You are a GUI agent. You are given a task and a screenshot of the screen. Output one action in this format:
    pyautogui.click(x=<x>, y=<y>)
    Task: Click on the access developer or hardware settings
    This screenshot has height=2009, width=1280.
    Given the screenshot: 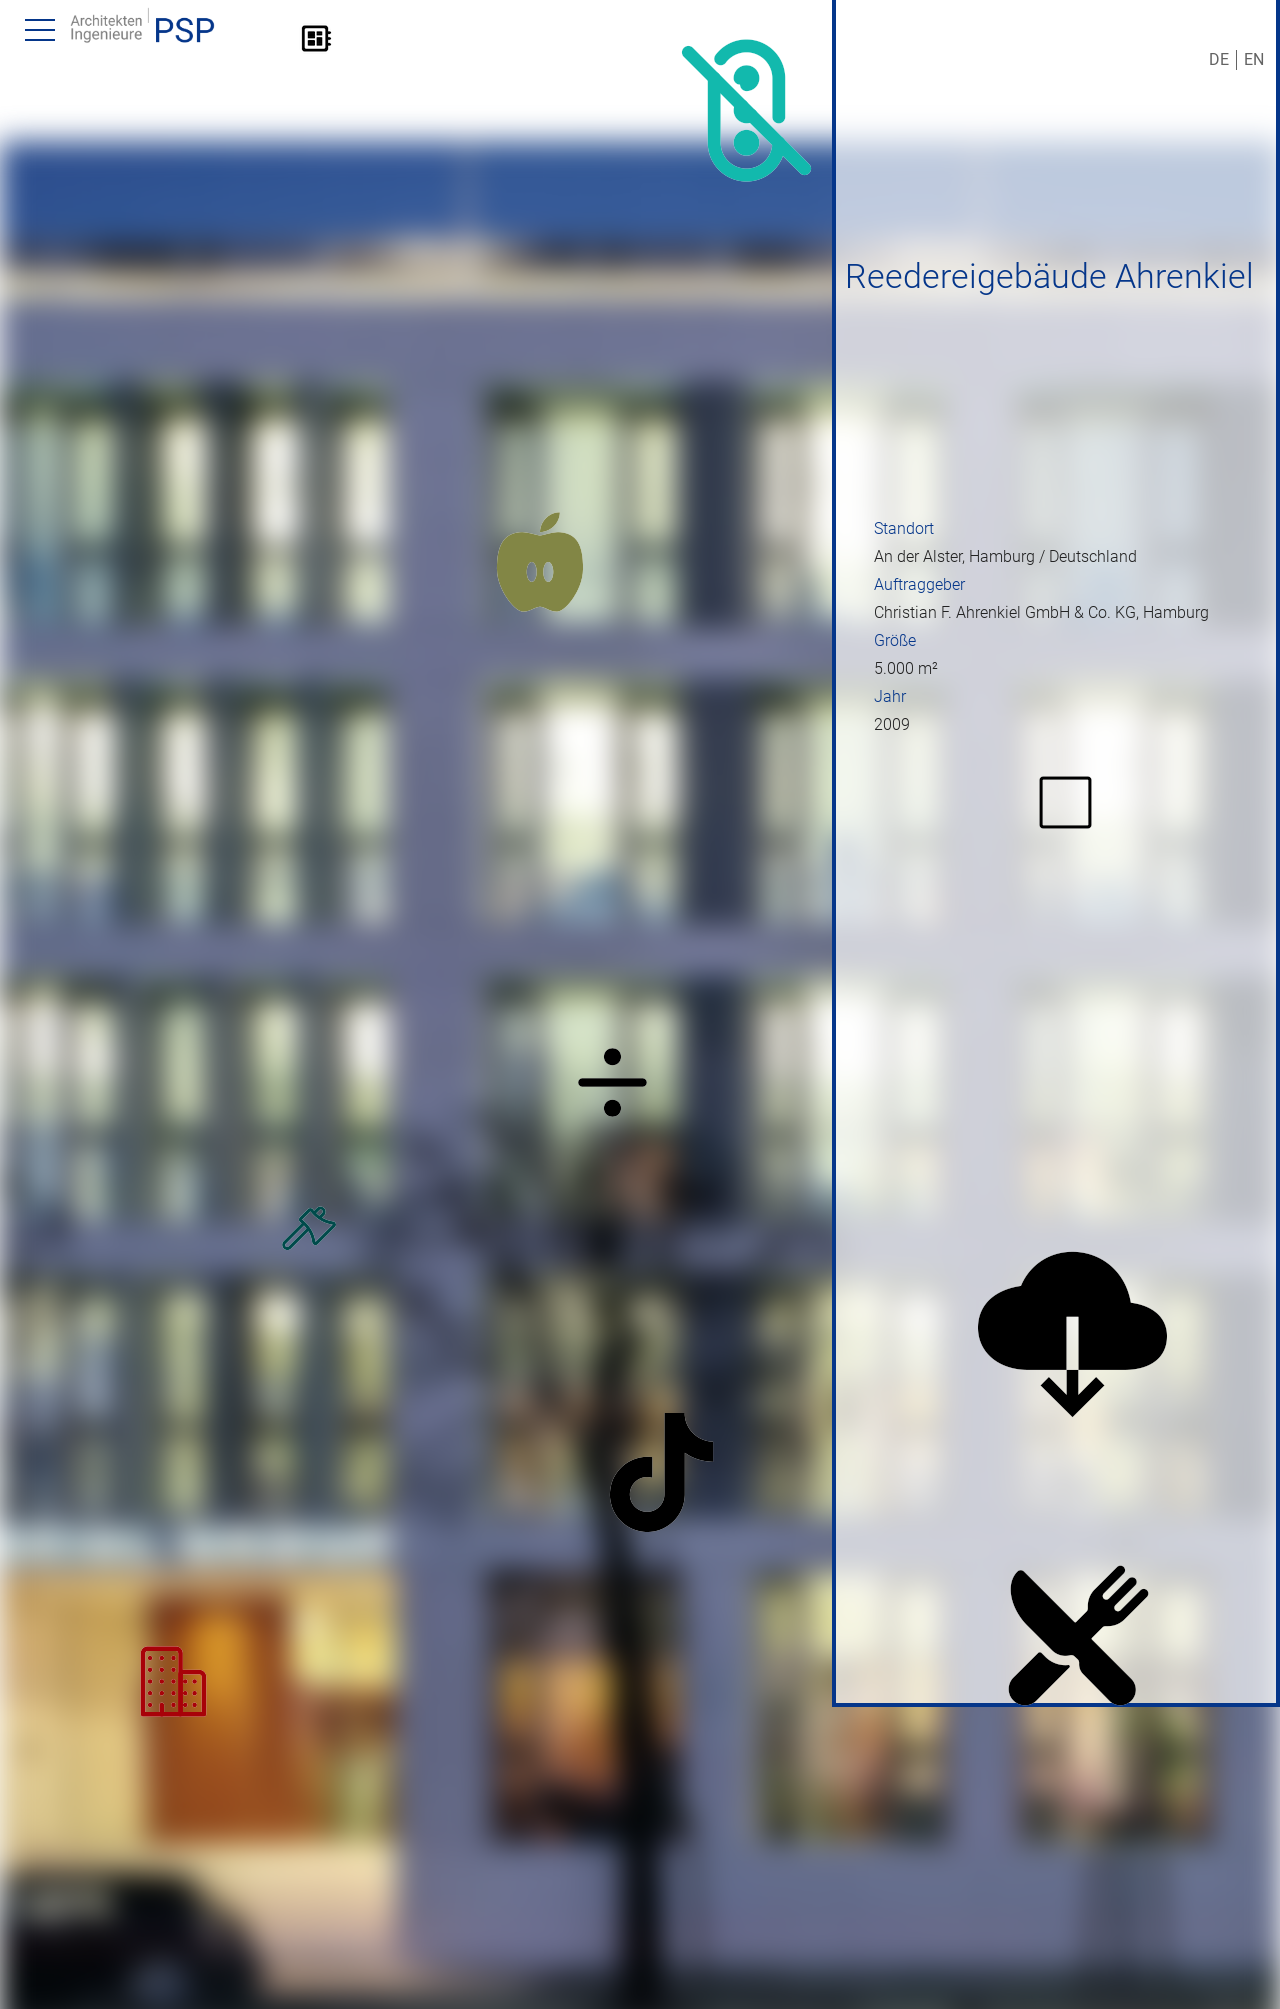 What is the action you would take?
    pyautogui.click(x=316, y=38)
    